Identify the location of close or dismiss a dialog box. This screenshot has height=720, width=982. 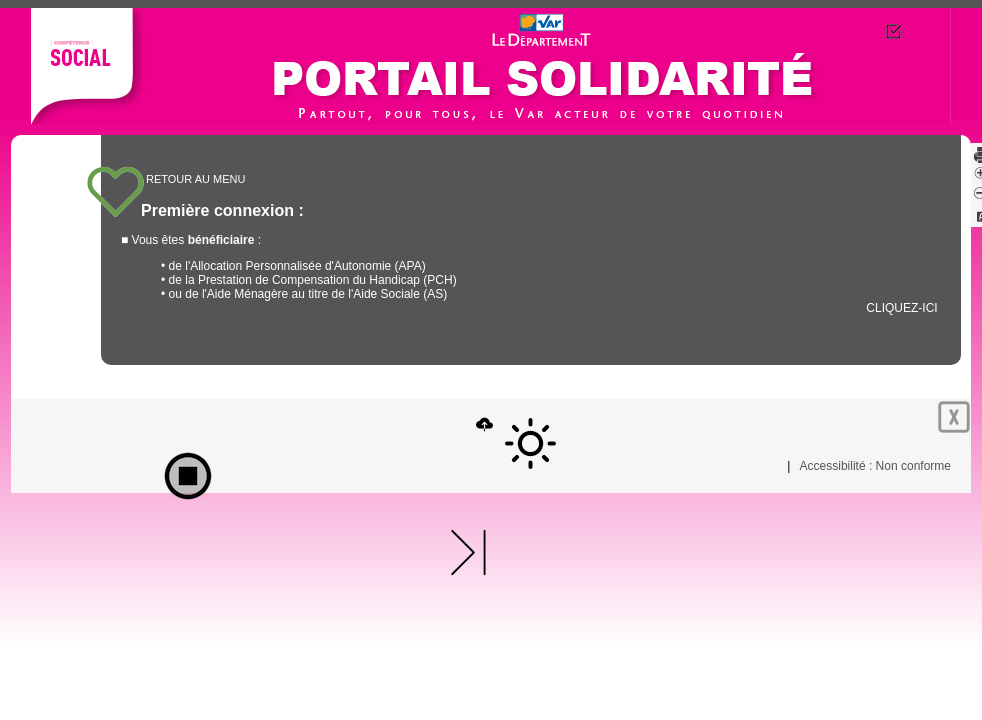
(954, 417).